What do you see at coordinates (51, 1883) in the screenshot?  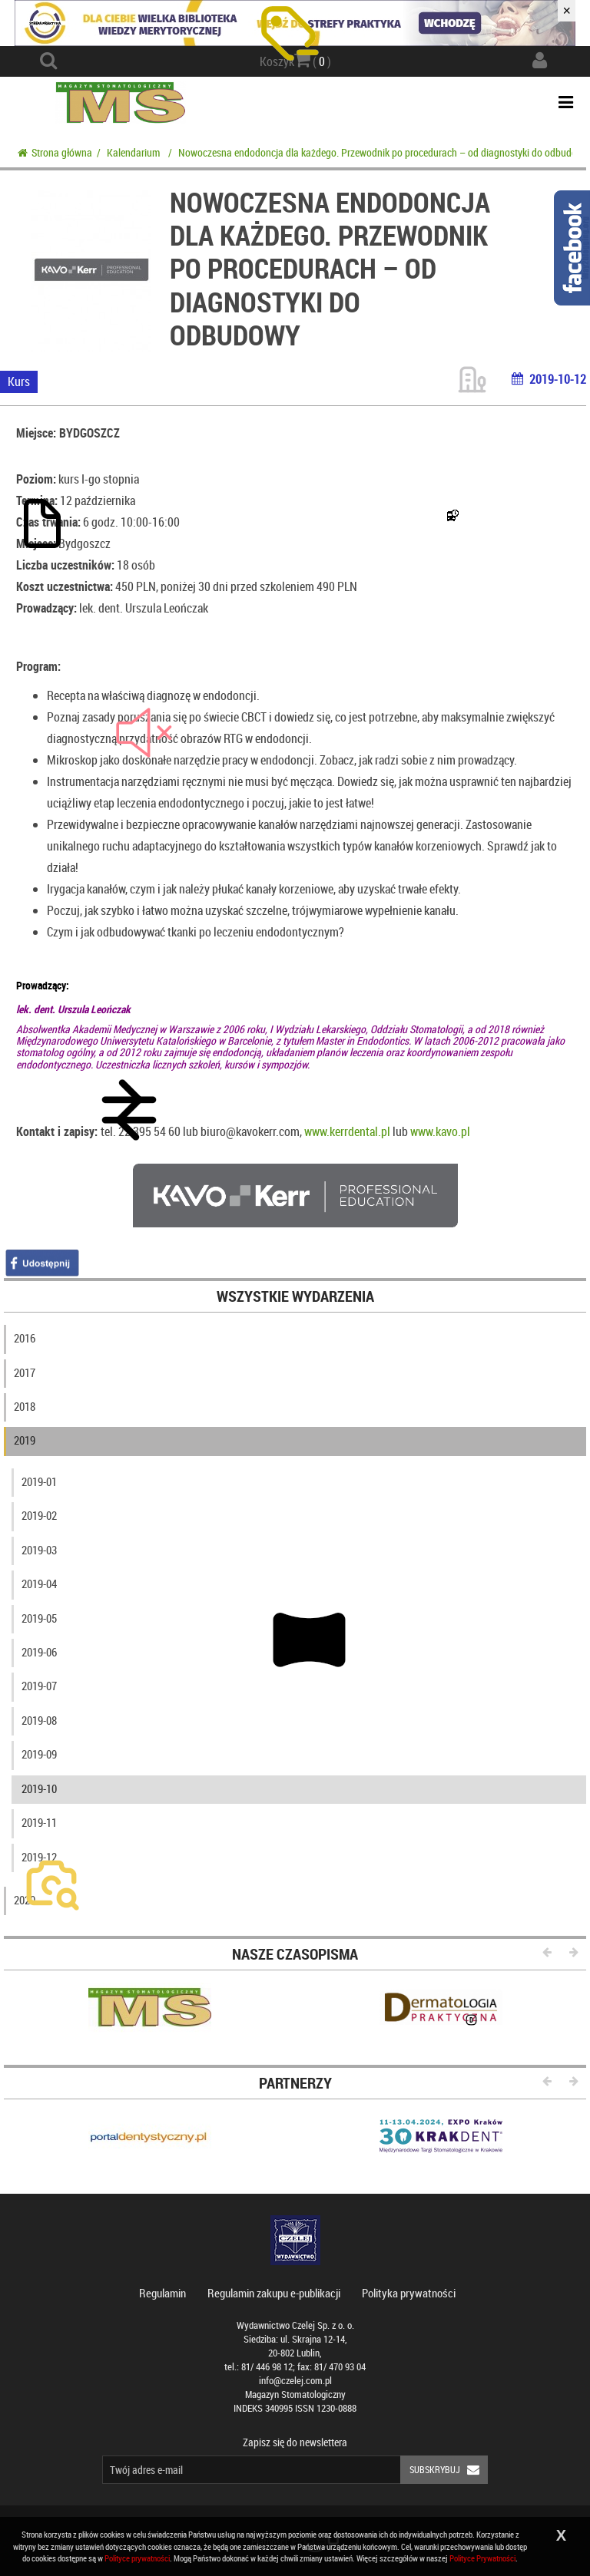 I see `search photos or images` at bounding box center [51, 1883].